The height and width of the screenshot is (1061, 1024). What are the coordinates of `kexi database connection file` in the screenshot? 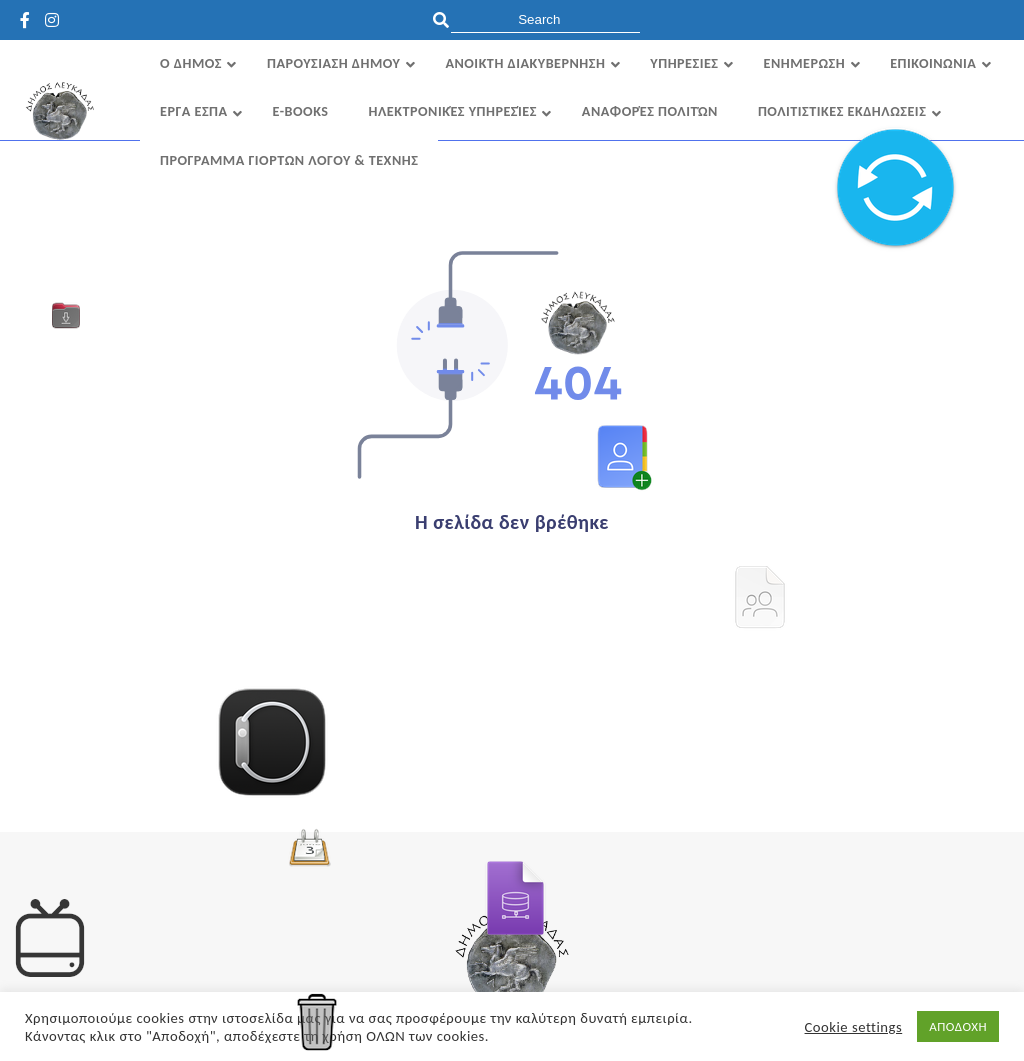 It's located at (515, 899).